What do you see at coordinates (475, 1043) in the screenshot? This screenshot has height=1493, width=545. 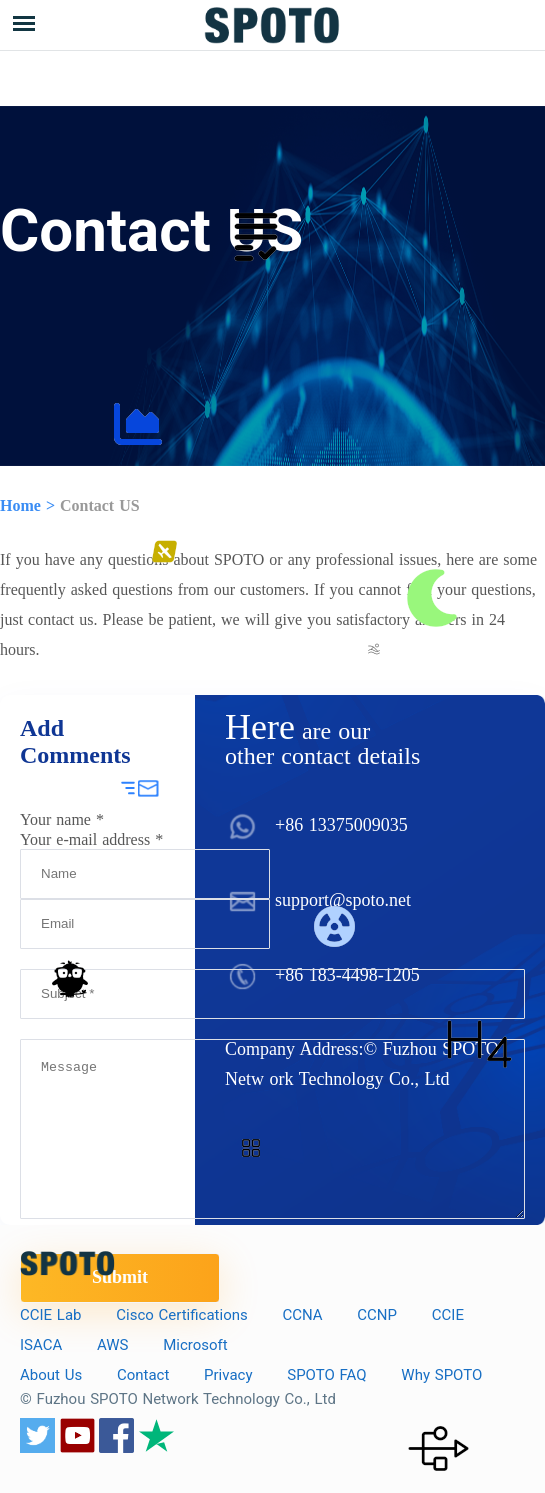 I see `format text as heading level 4` at bounding box center [475, 1043].